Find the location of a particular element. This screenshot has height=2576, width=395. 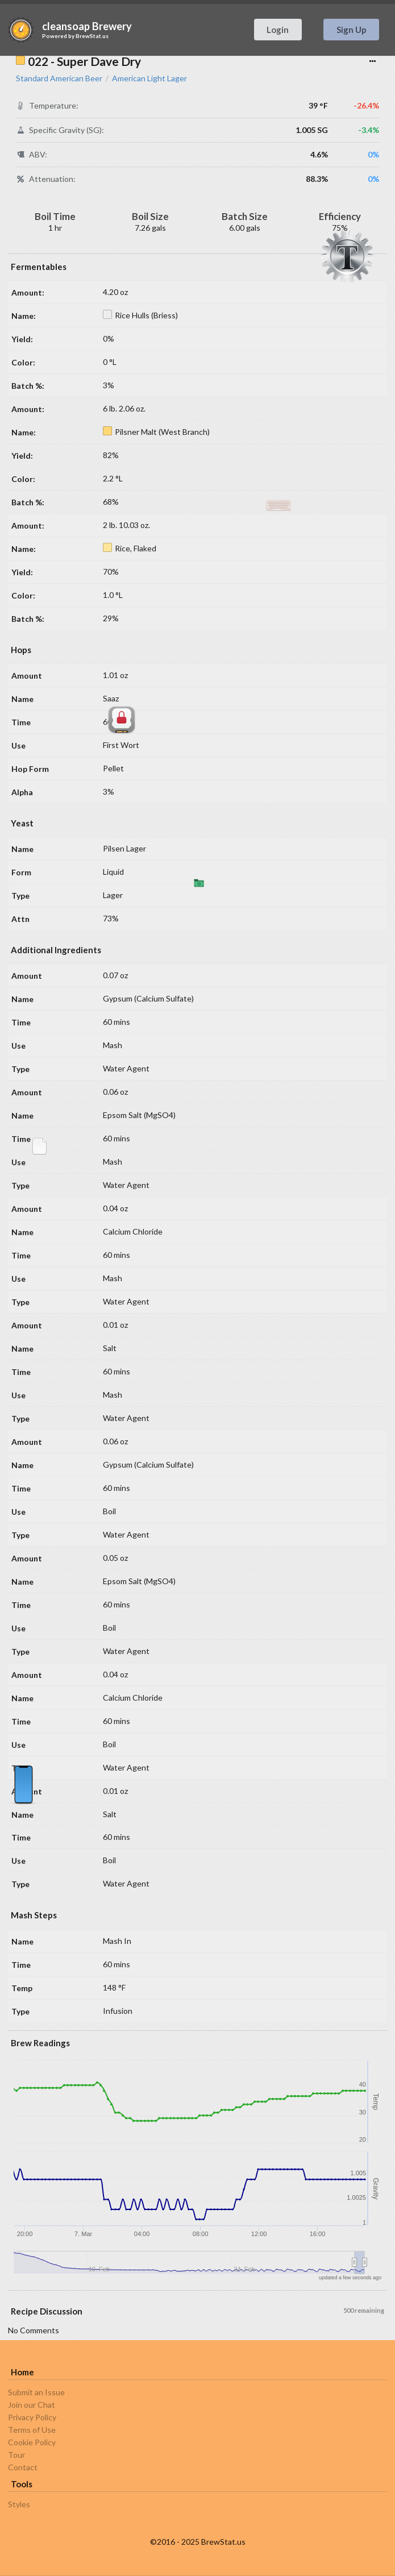

view connected iPhone device is located at coordinates (23, 1785).